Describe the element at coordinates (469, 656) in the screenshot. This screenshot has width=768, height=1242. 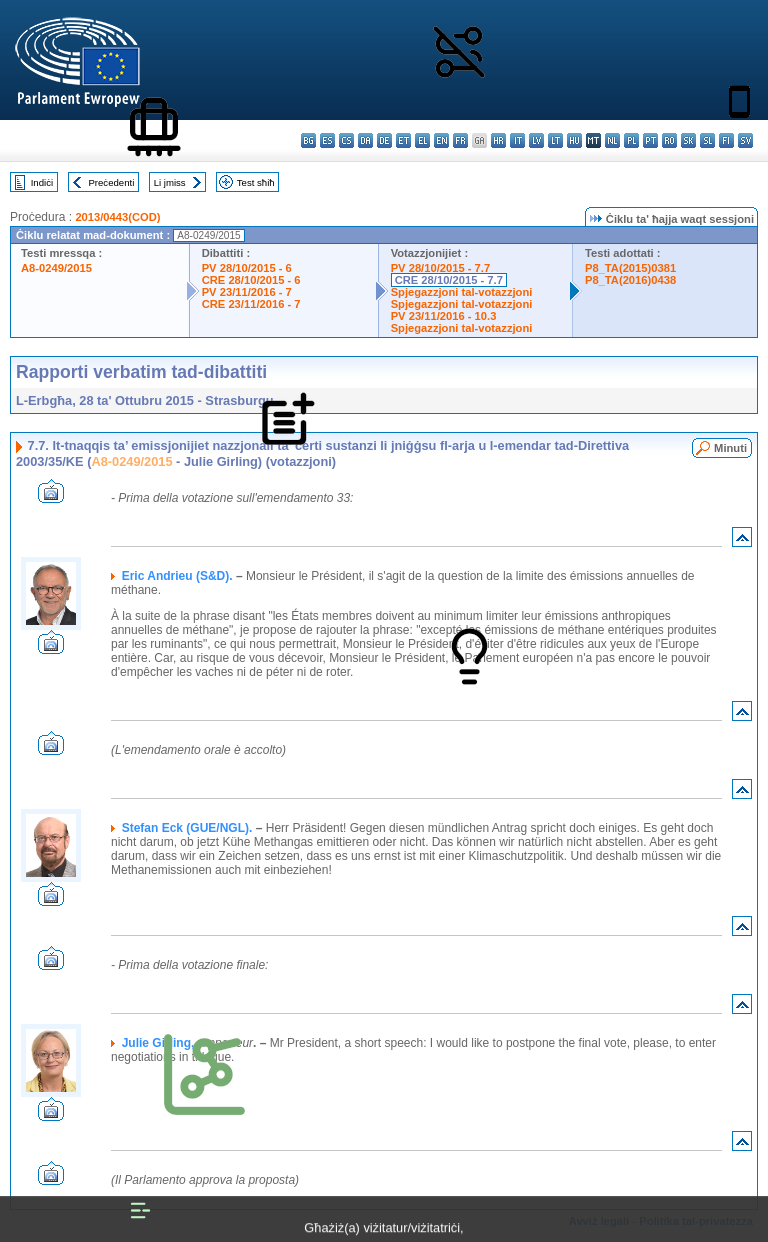
I see `view tips or helpful suggestions` at that location.